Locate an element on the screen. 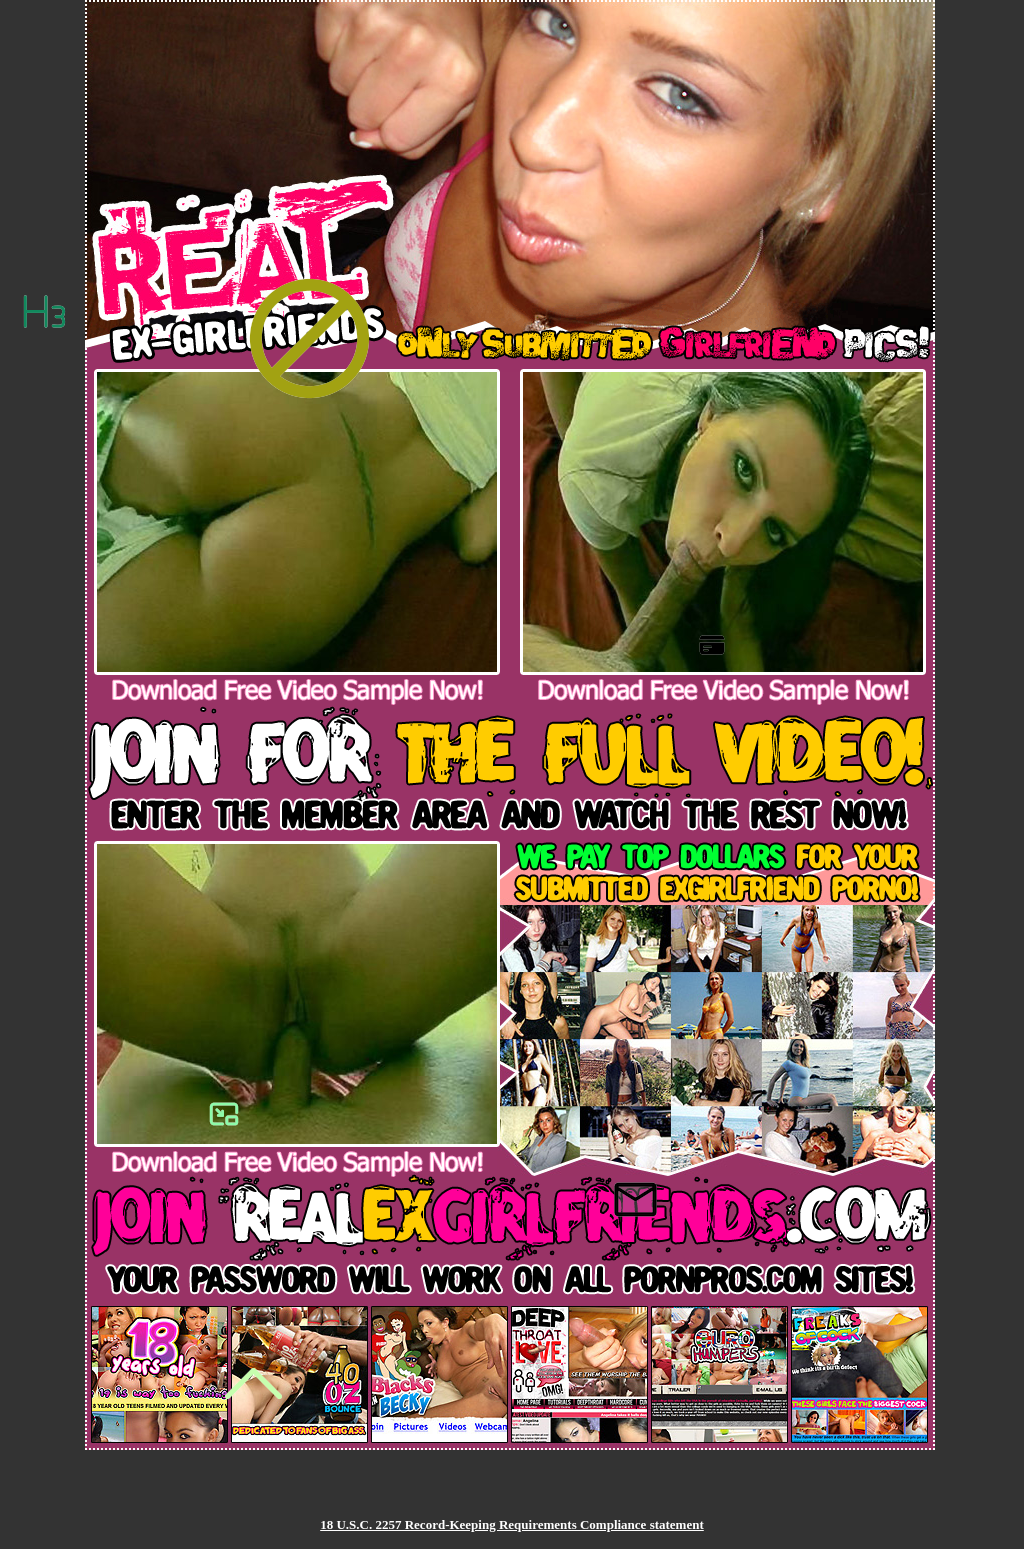 The width and height of the screenshot is (1024, 1549). format text as heading level 3 is located at coordinates (44, 311).